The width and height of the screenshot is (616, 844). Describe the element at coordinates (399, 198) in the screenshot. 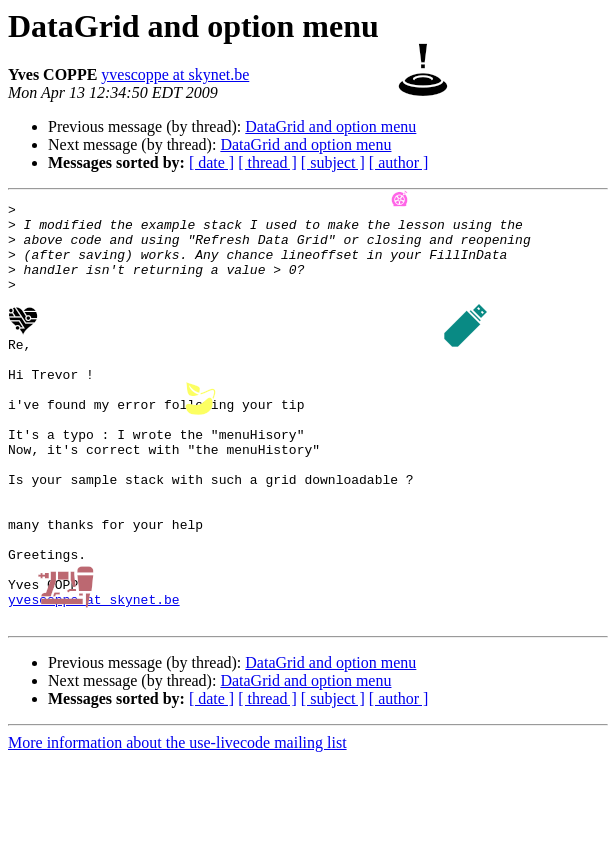

I see `report a flat tire or vehicle issue` at that location.